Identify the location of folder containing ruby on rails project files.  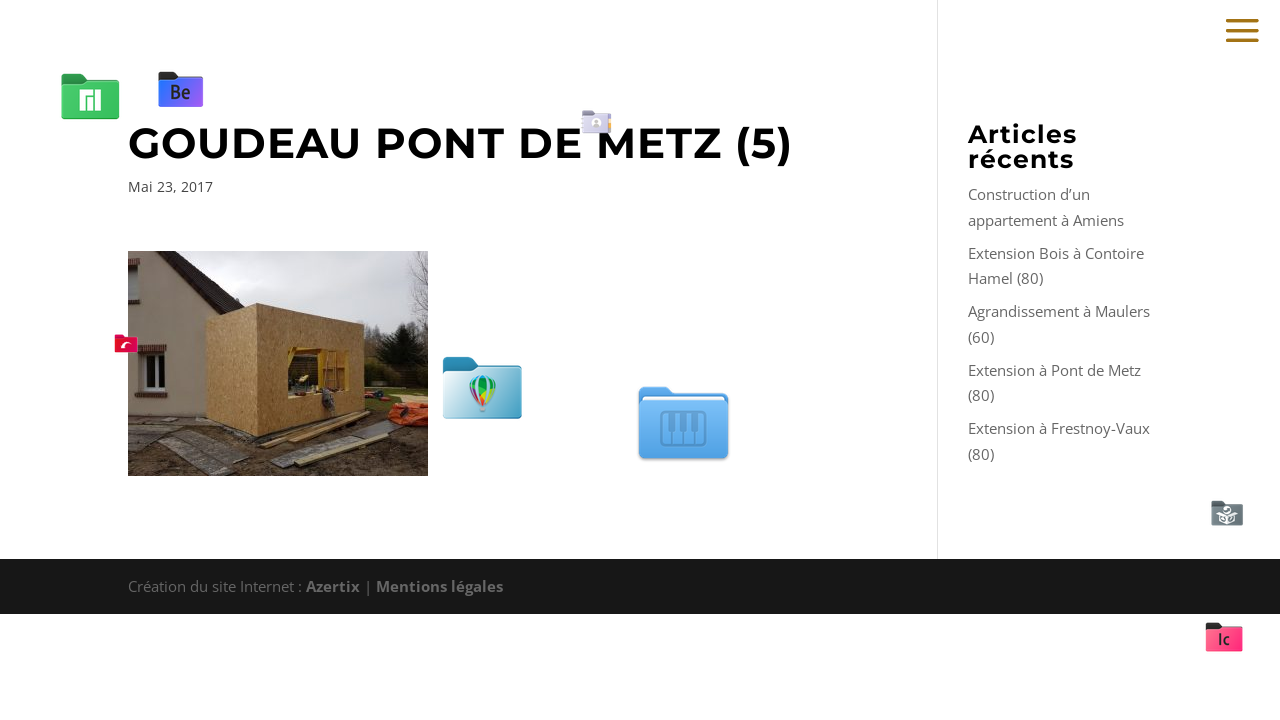
(126, 344).